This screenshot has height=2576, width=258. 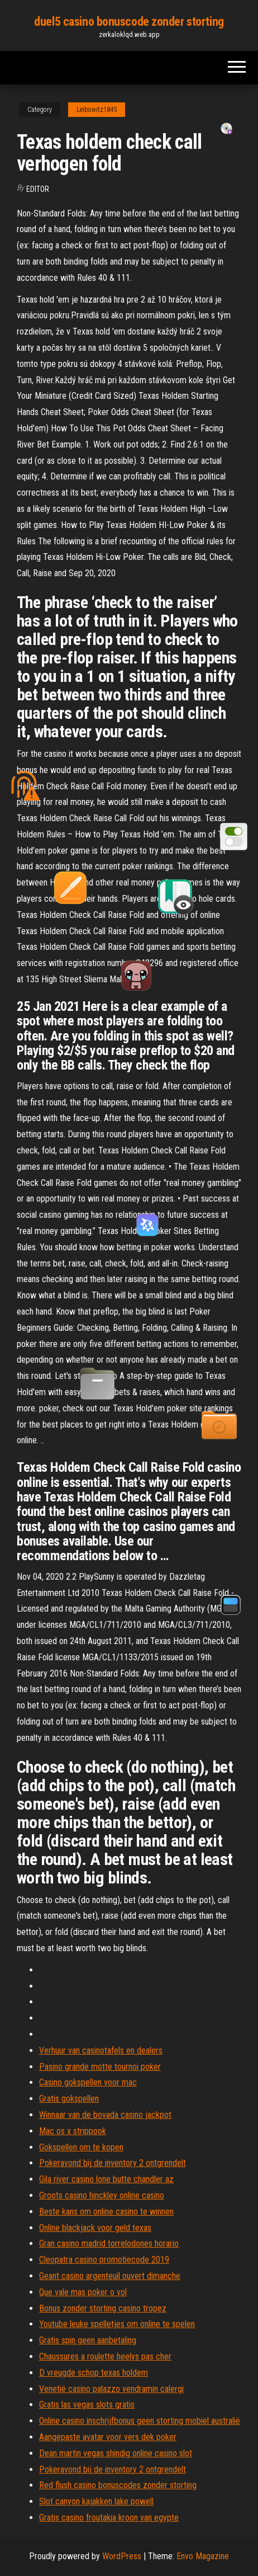 What do you see at coordinates (136, 975) in the screenshot?
I see `launch the binding of isaac: rebirth game` at bounding box center [136, 975].